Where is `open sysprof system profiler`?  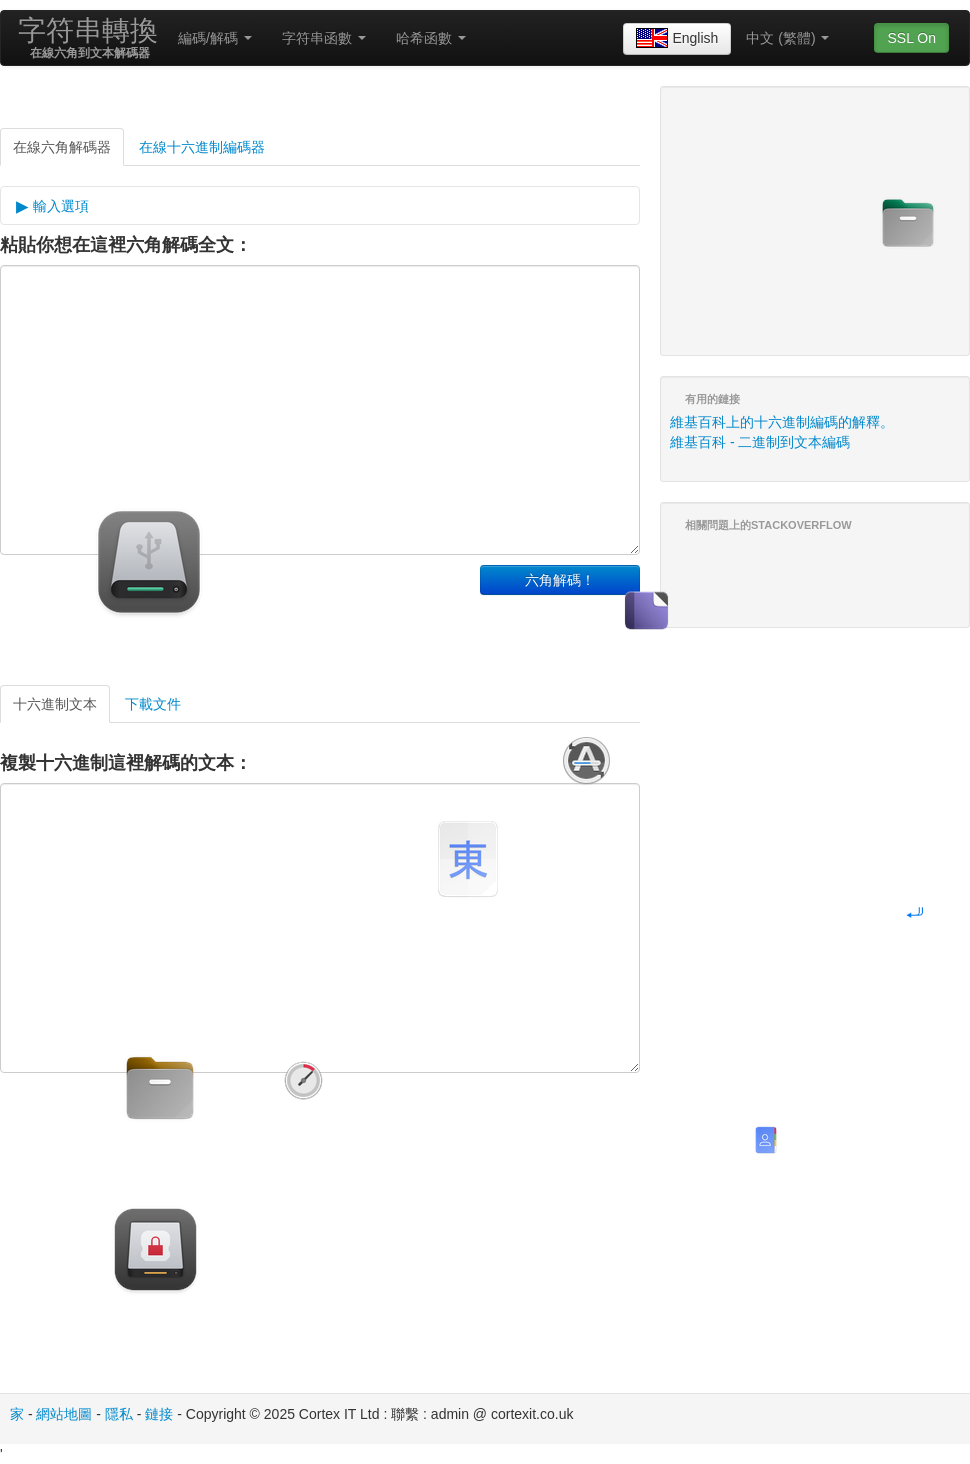
open sysprof system profiler is located at coordinates (303, 1080).